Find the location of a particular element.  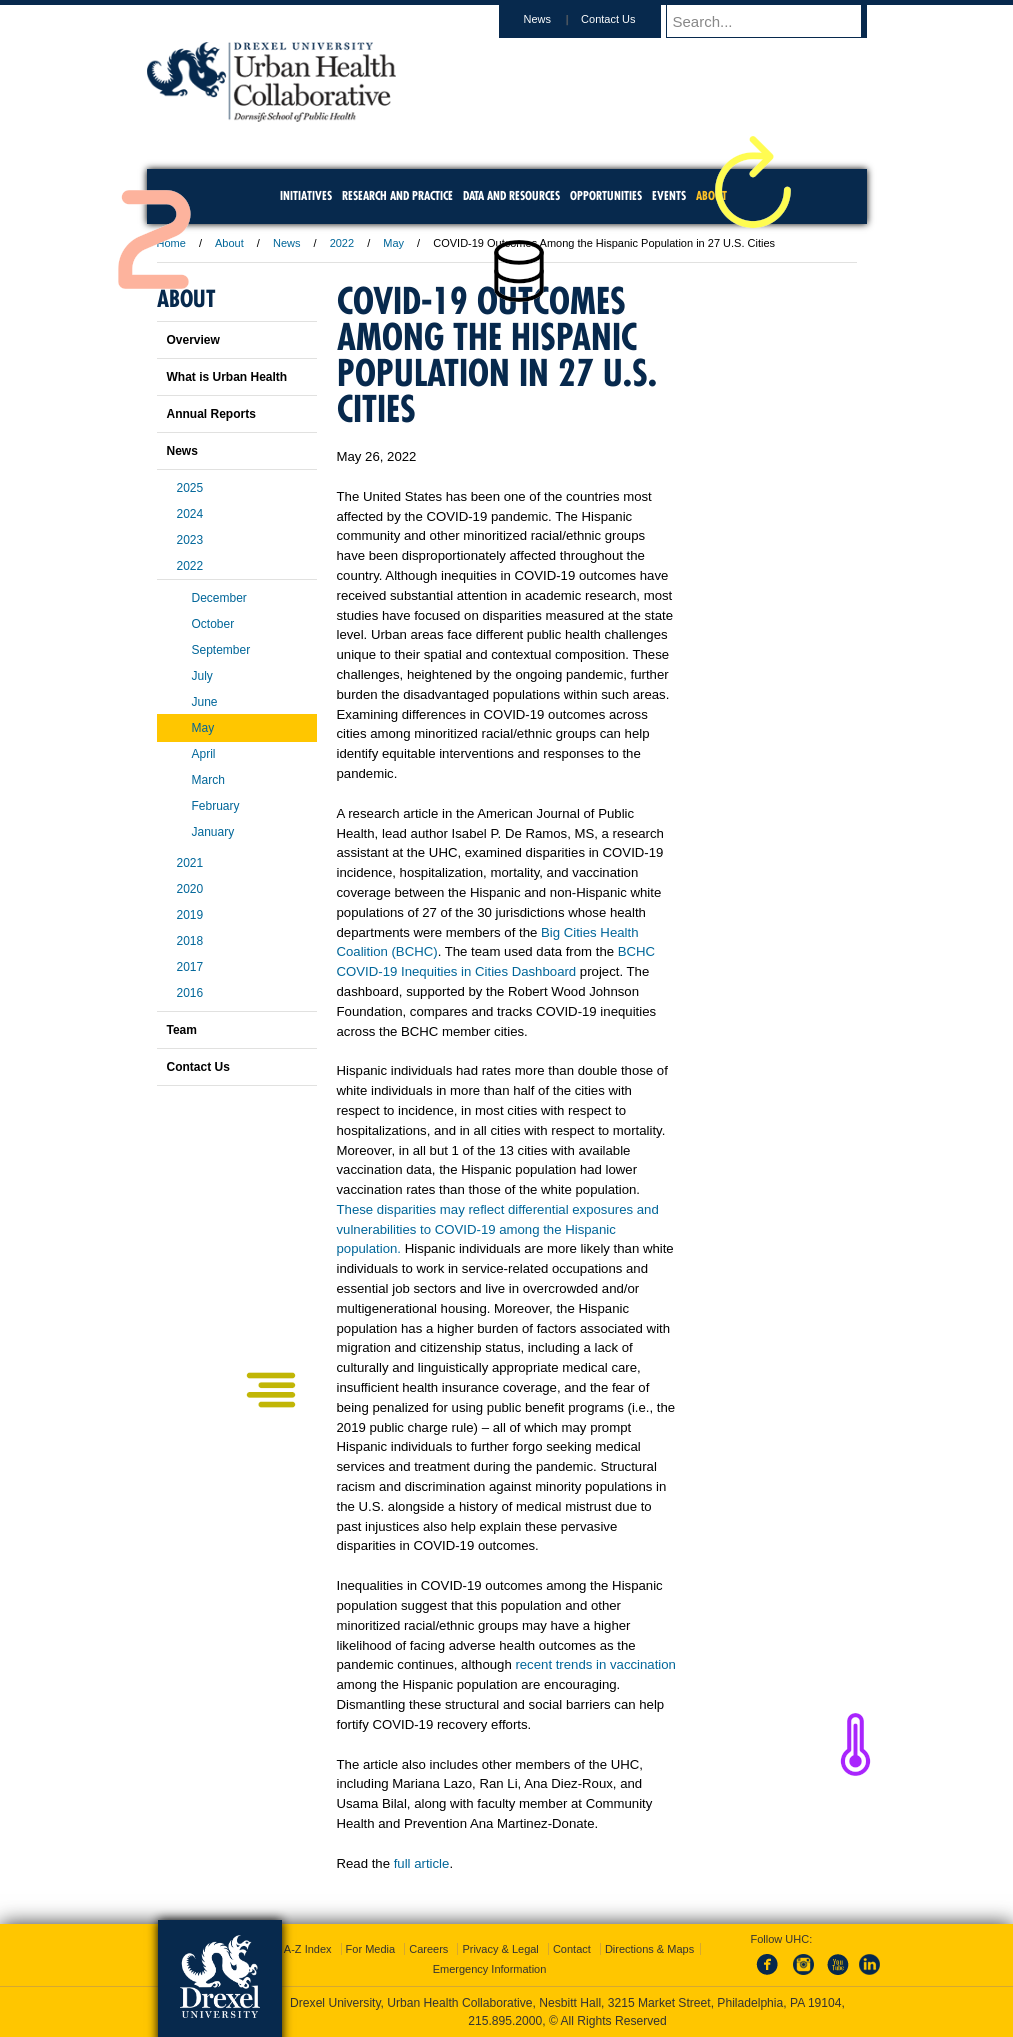

refresh or reload the current page is located at coordinates (753, 182).